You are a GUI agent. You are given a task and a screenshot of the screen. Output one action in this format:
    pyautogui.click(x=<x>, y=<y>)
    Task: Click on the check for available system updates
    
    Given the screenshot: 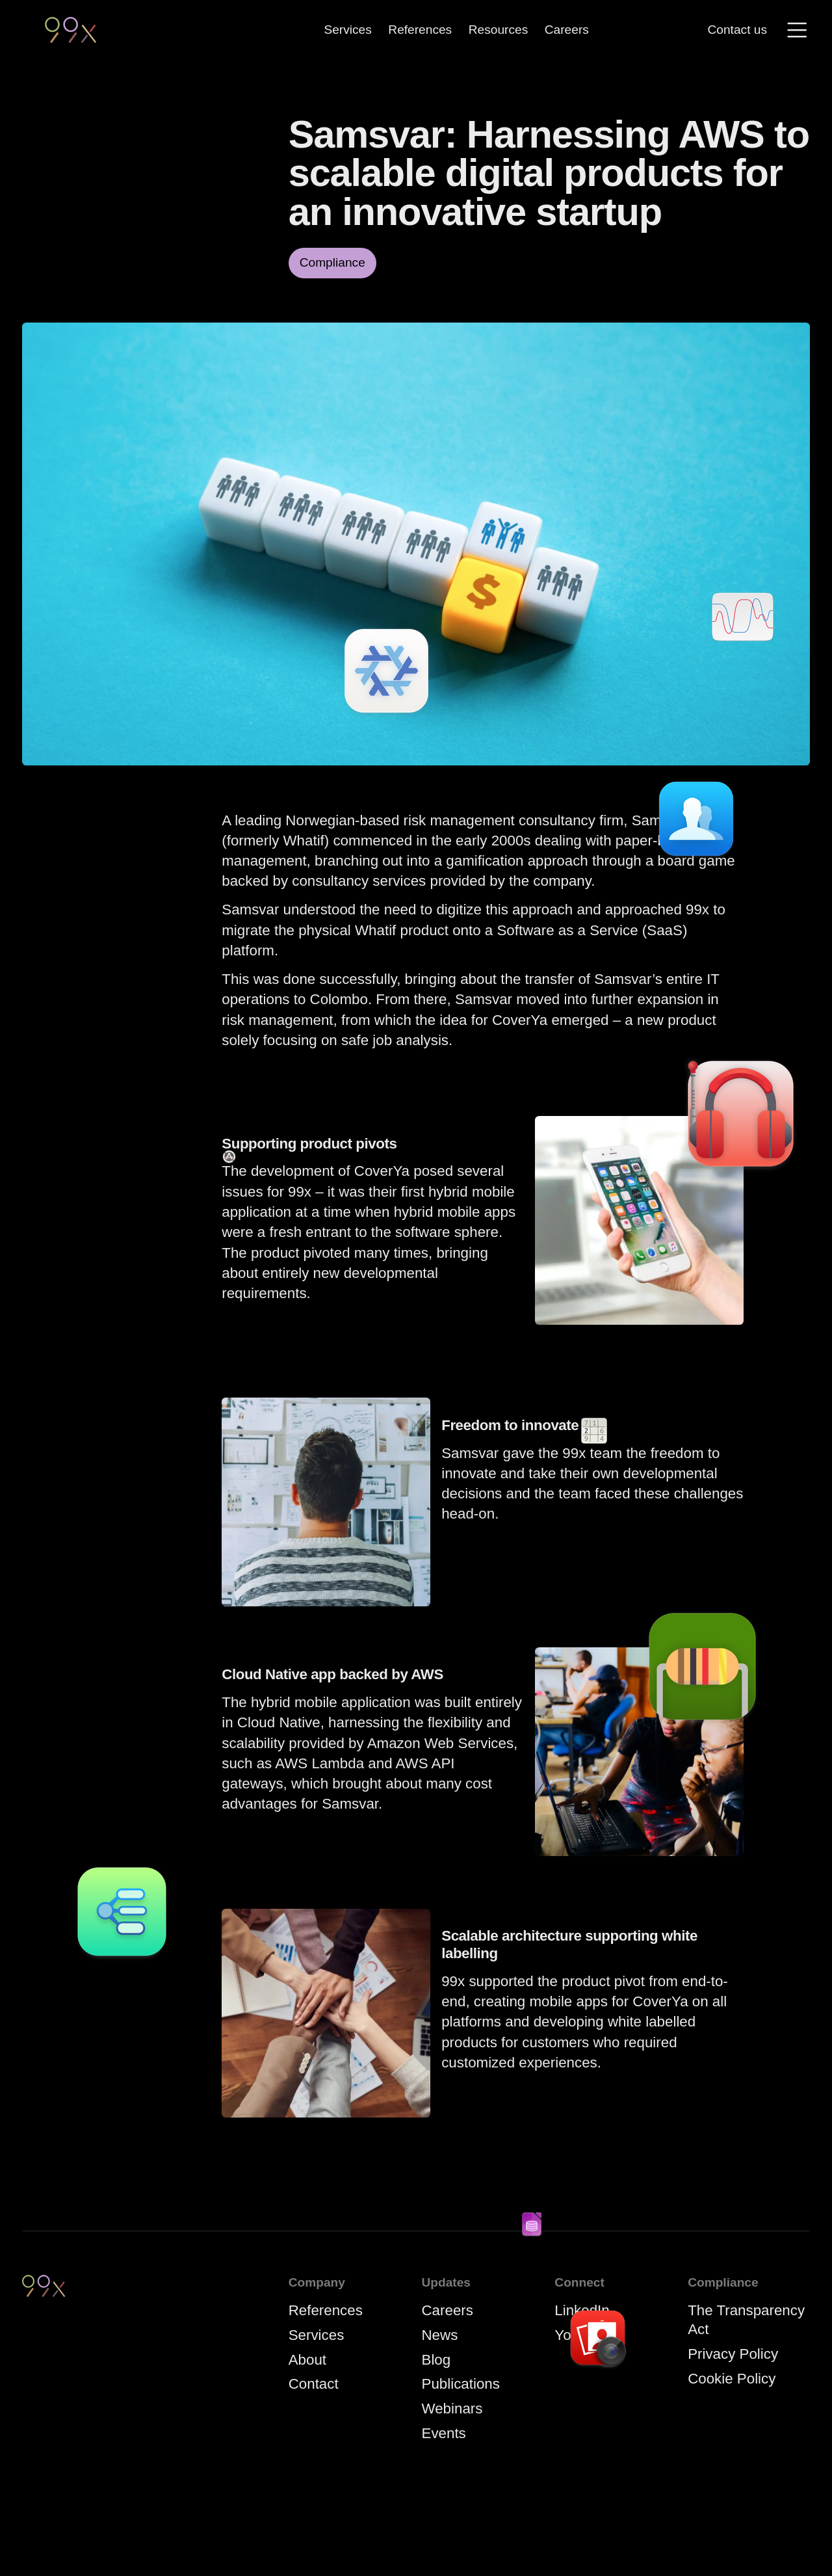 What is the action you would take?
    pyautogui.click(x=229, y=1156)
    